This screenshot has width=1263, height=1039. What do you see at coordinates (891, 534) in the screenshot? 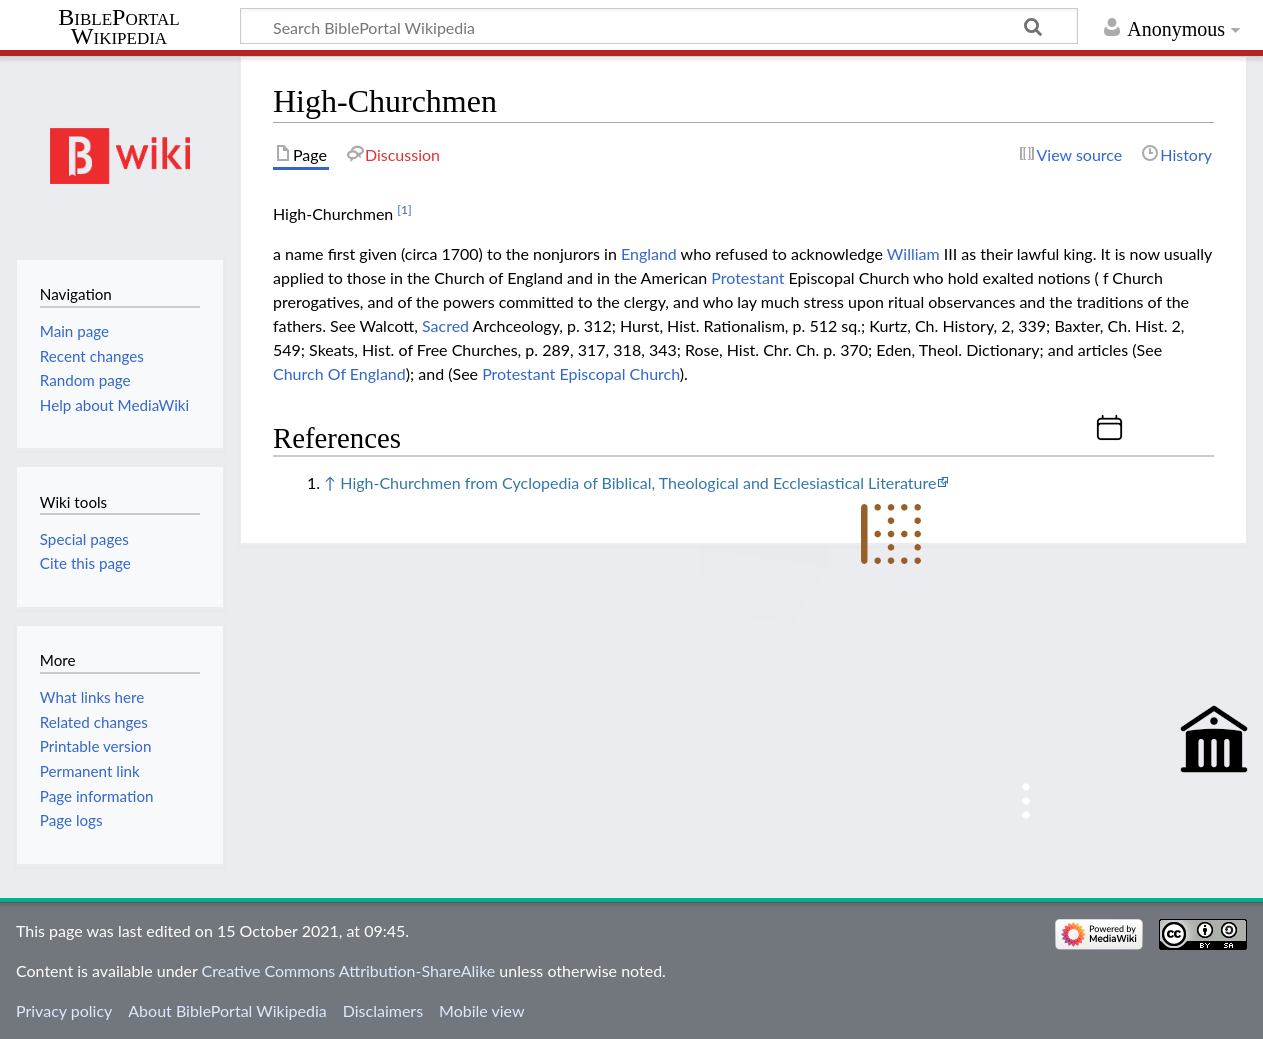
I see `apply left border to selected cells` at bounding box center [891, 534].